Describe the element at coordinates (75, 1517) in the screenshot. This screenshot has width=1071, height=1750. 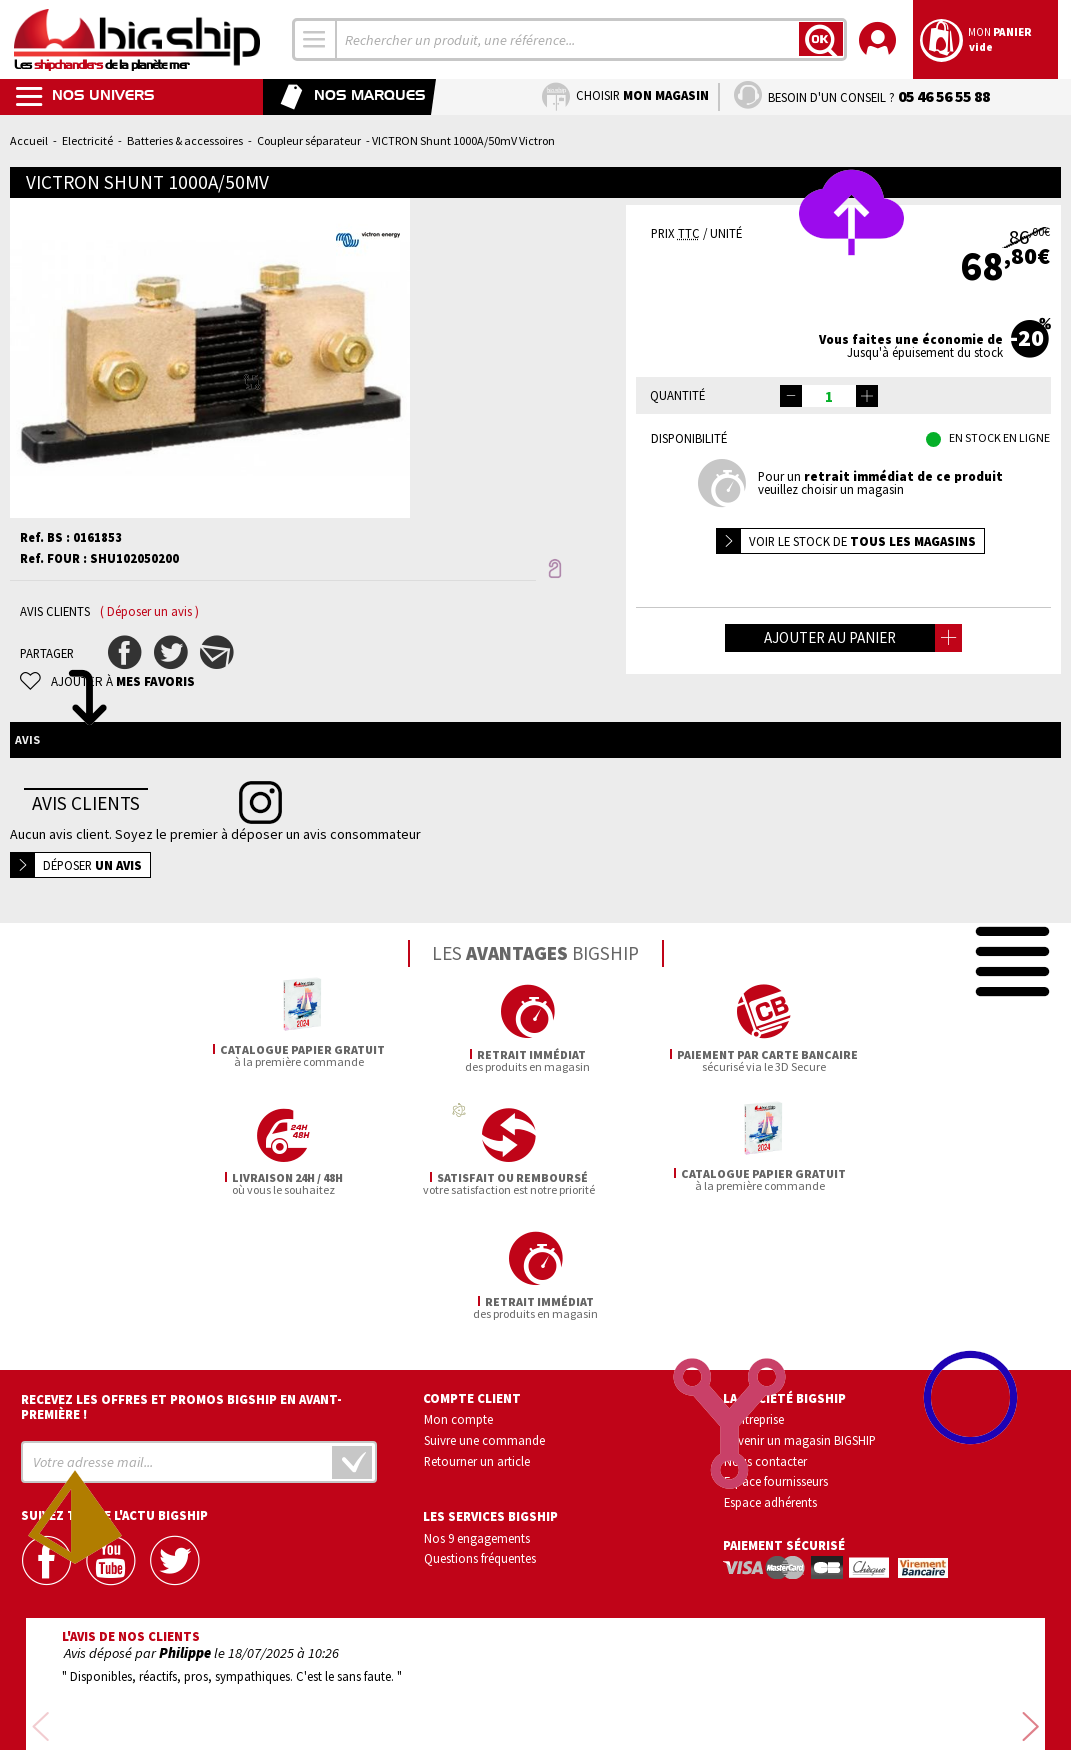
I see `access 3D modeling or rendering tools` at that location.